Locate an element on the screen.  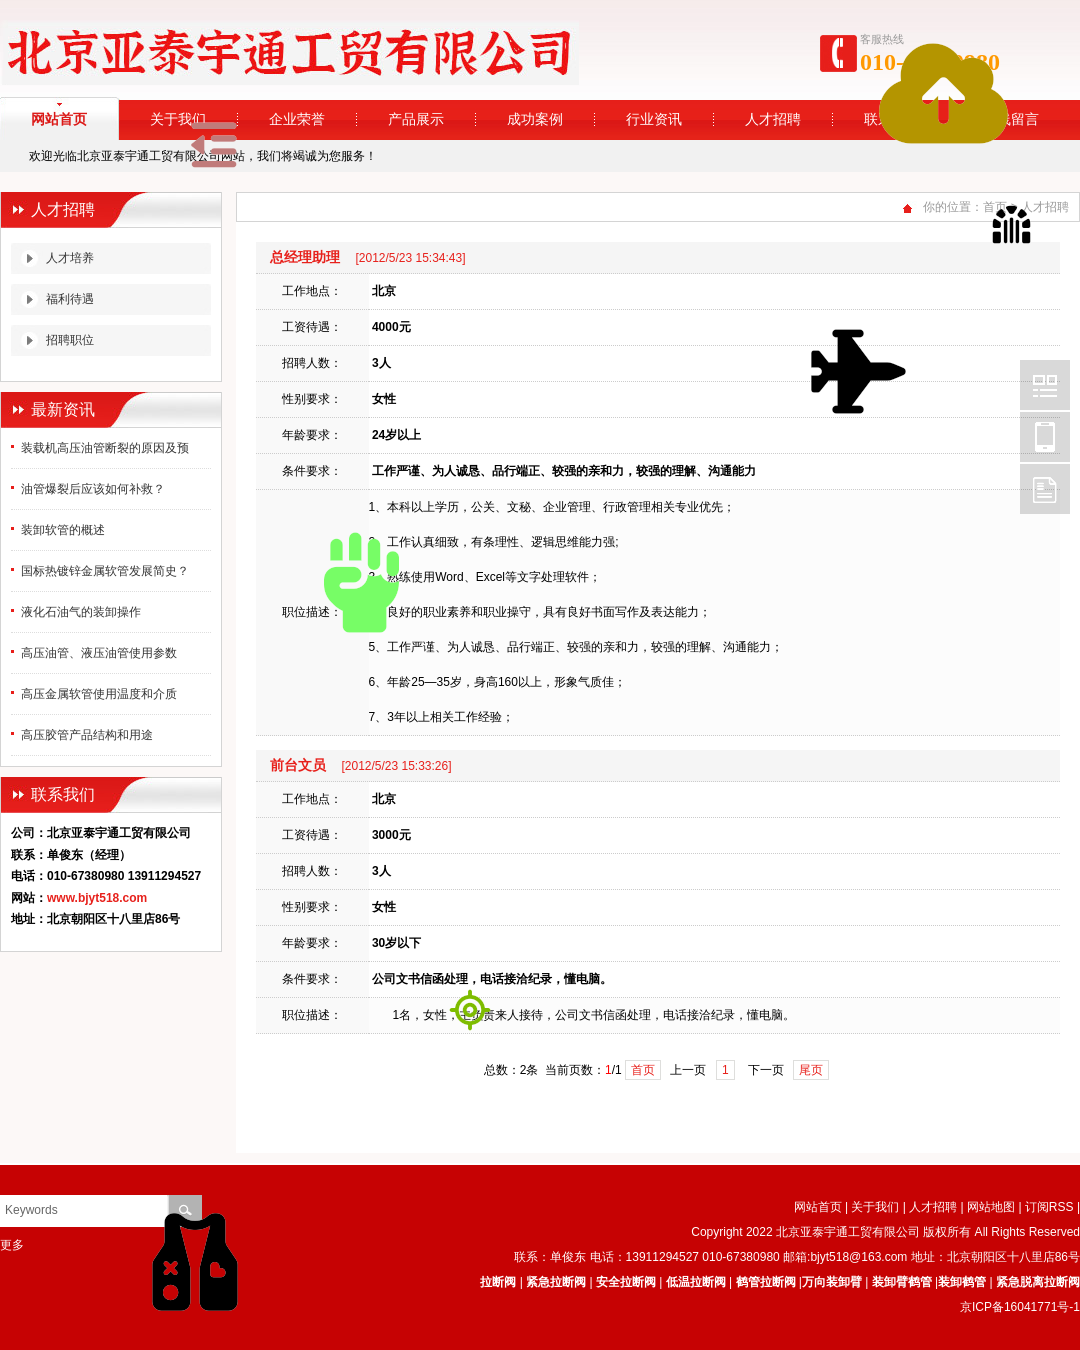
upload a file to the cloud is located at coordinates (943, 93).